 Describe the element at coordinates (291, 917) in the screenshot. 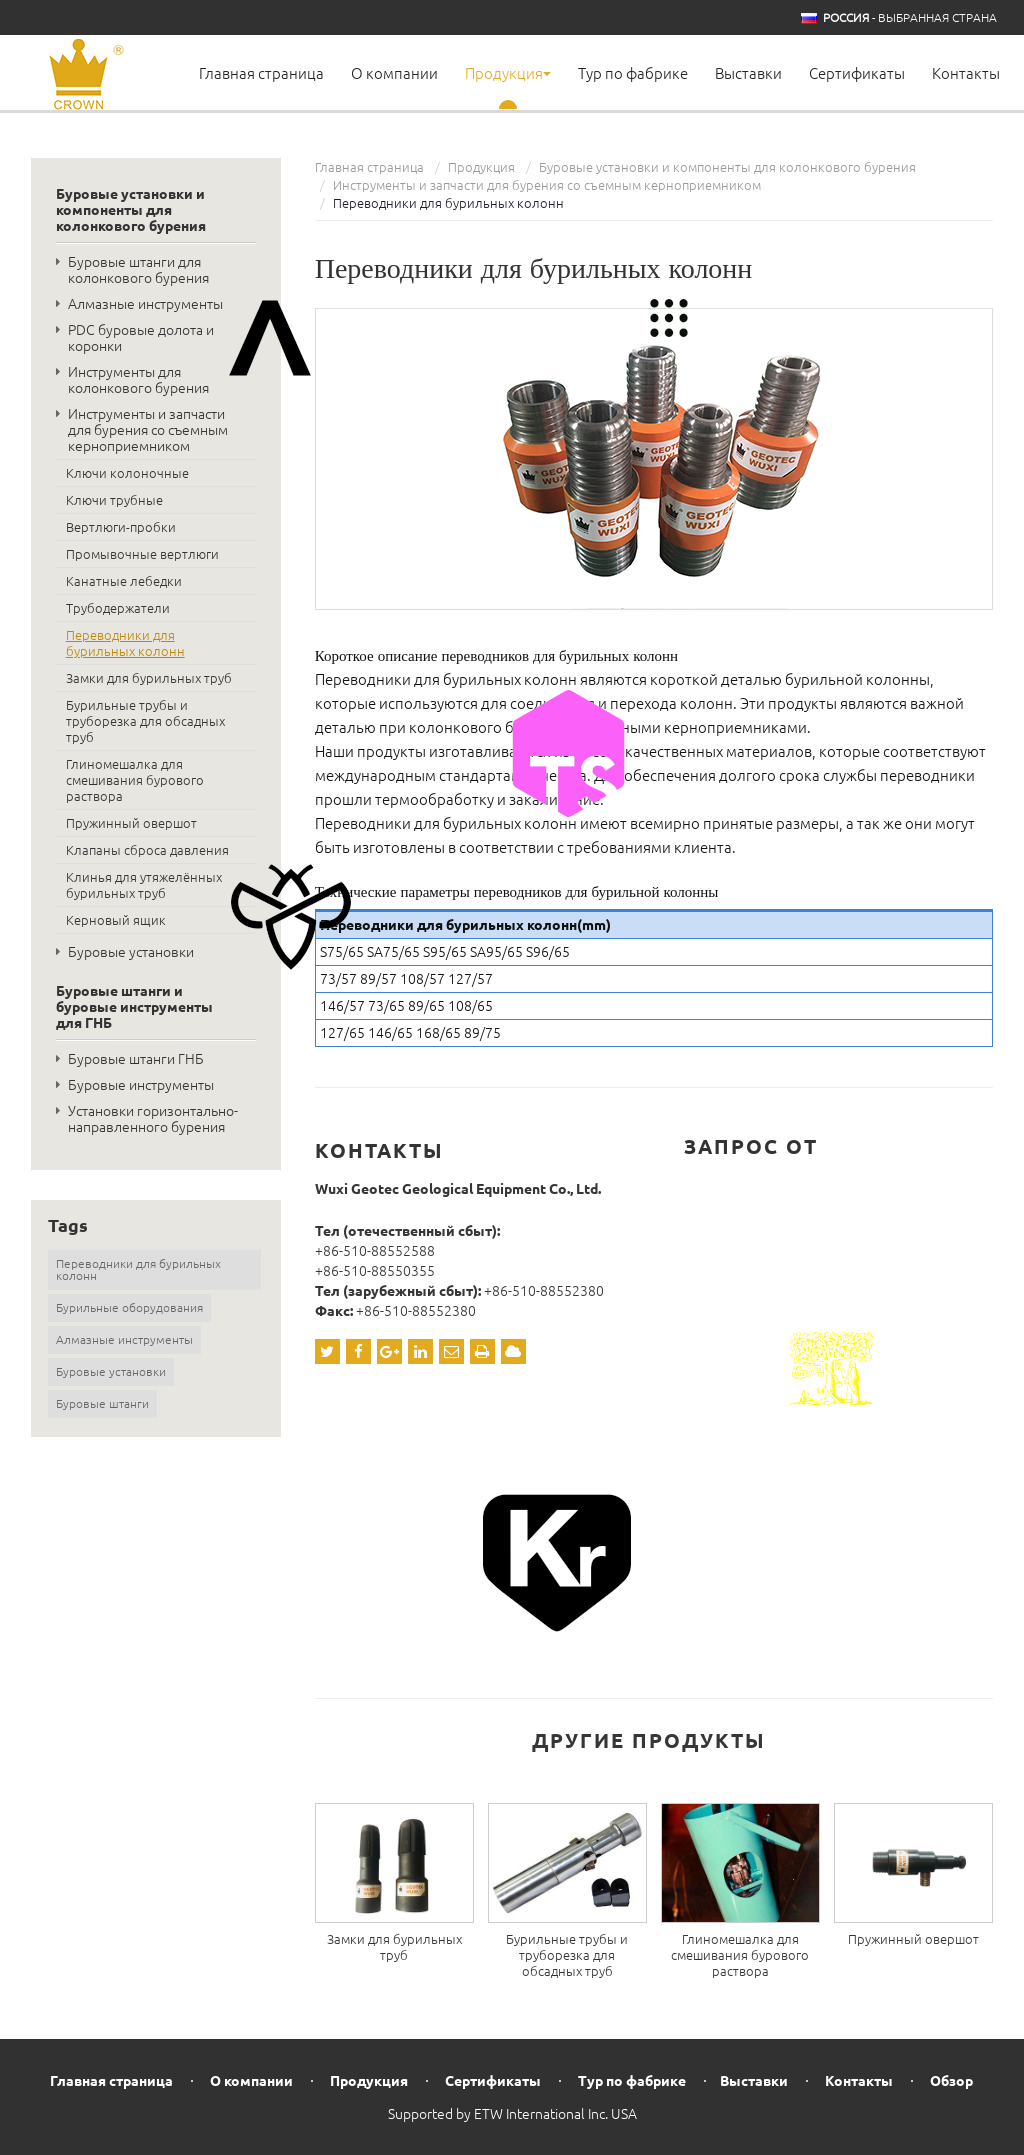

I see `intigriti bug bounty platform logo` at that location.